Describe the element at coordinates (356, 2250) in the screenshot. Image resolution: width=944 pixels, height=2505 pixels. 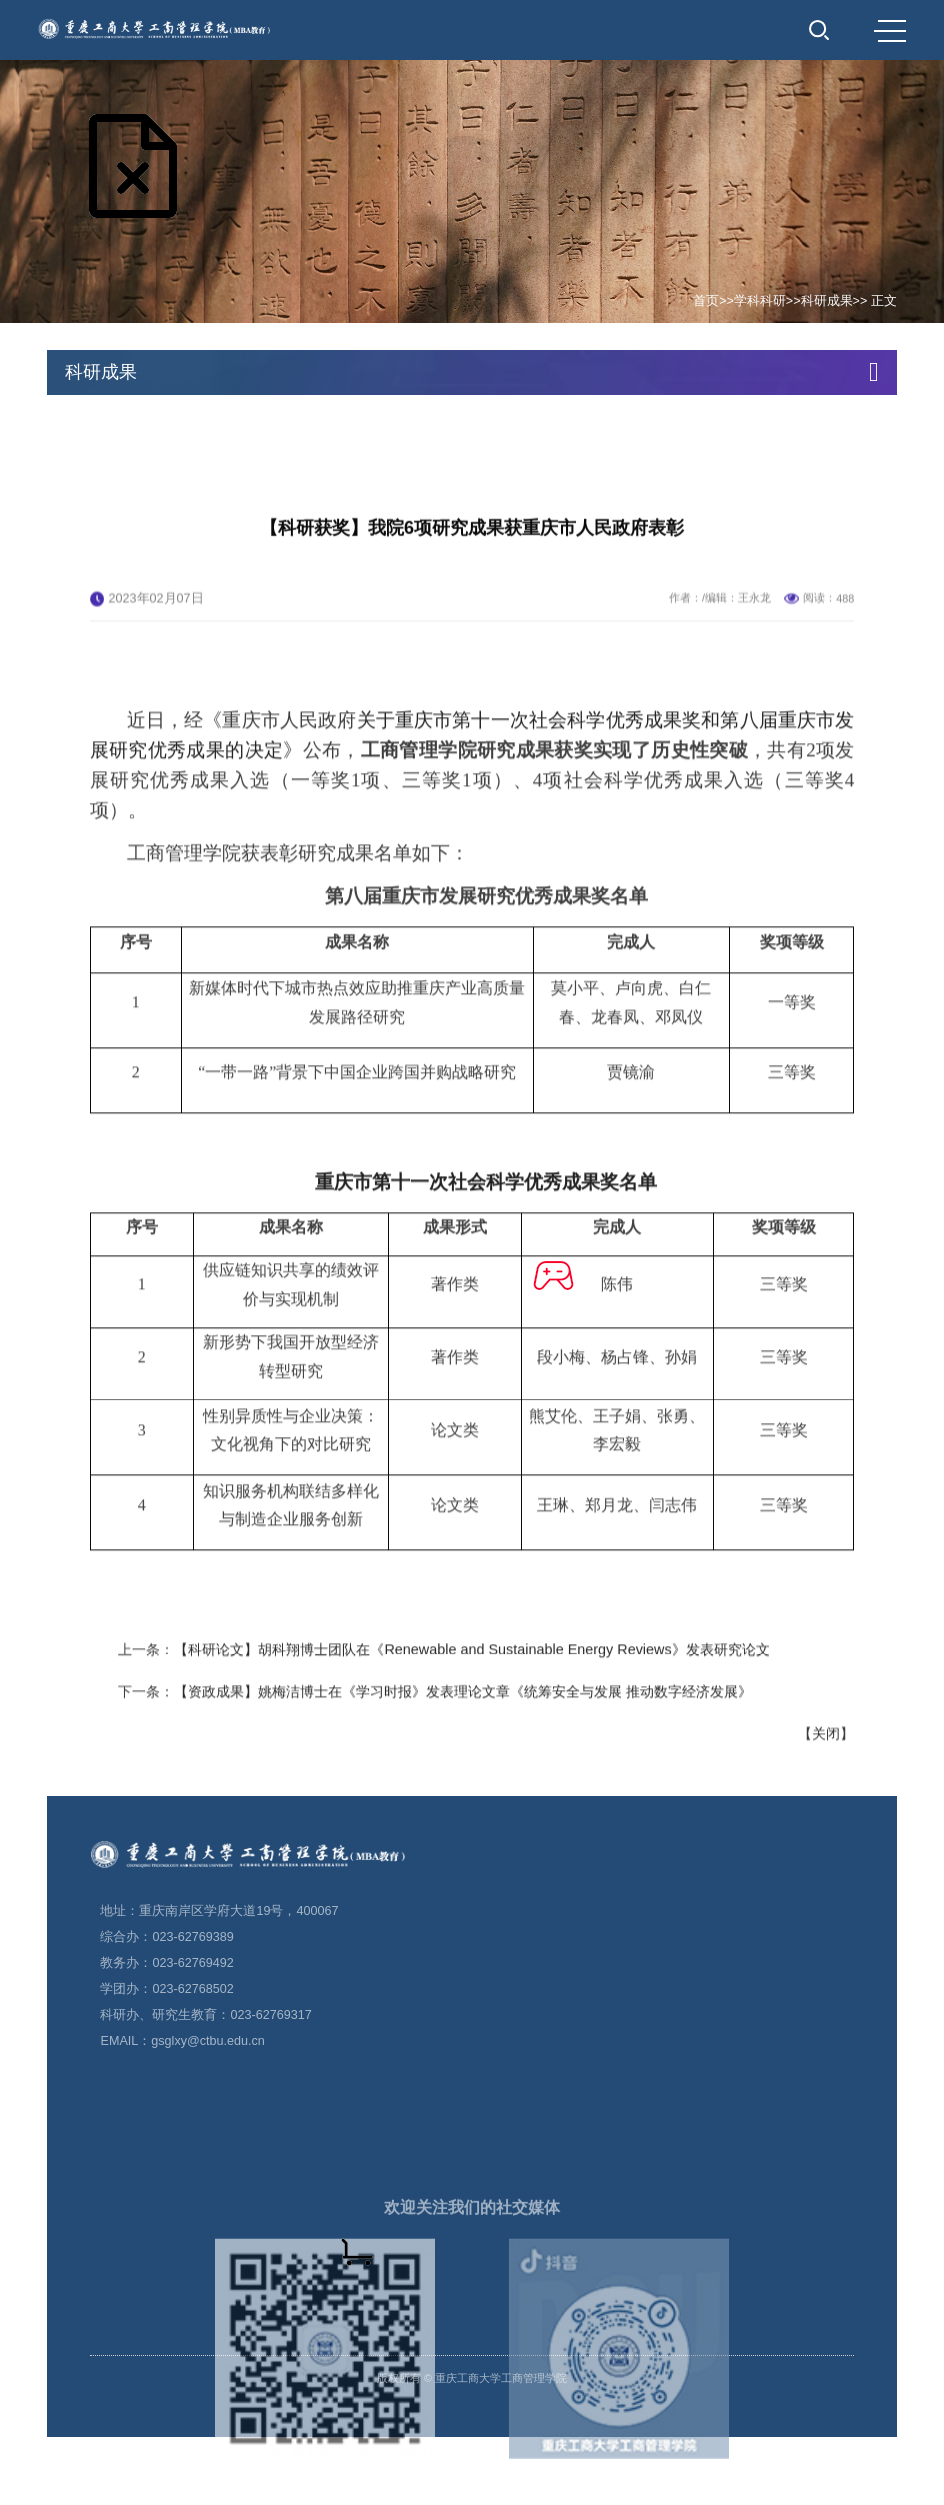
I see `view your shopping cart` at that location.